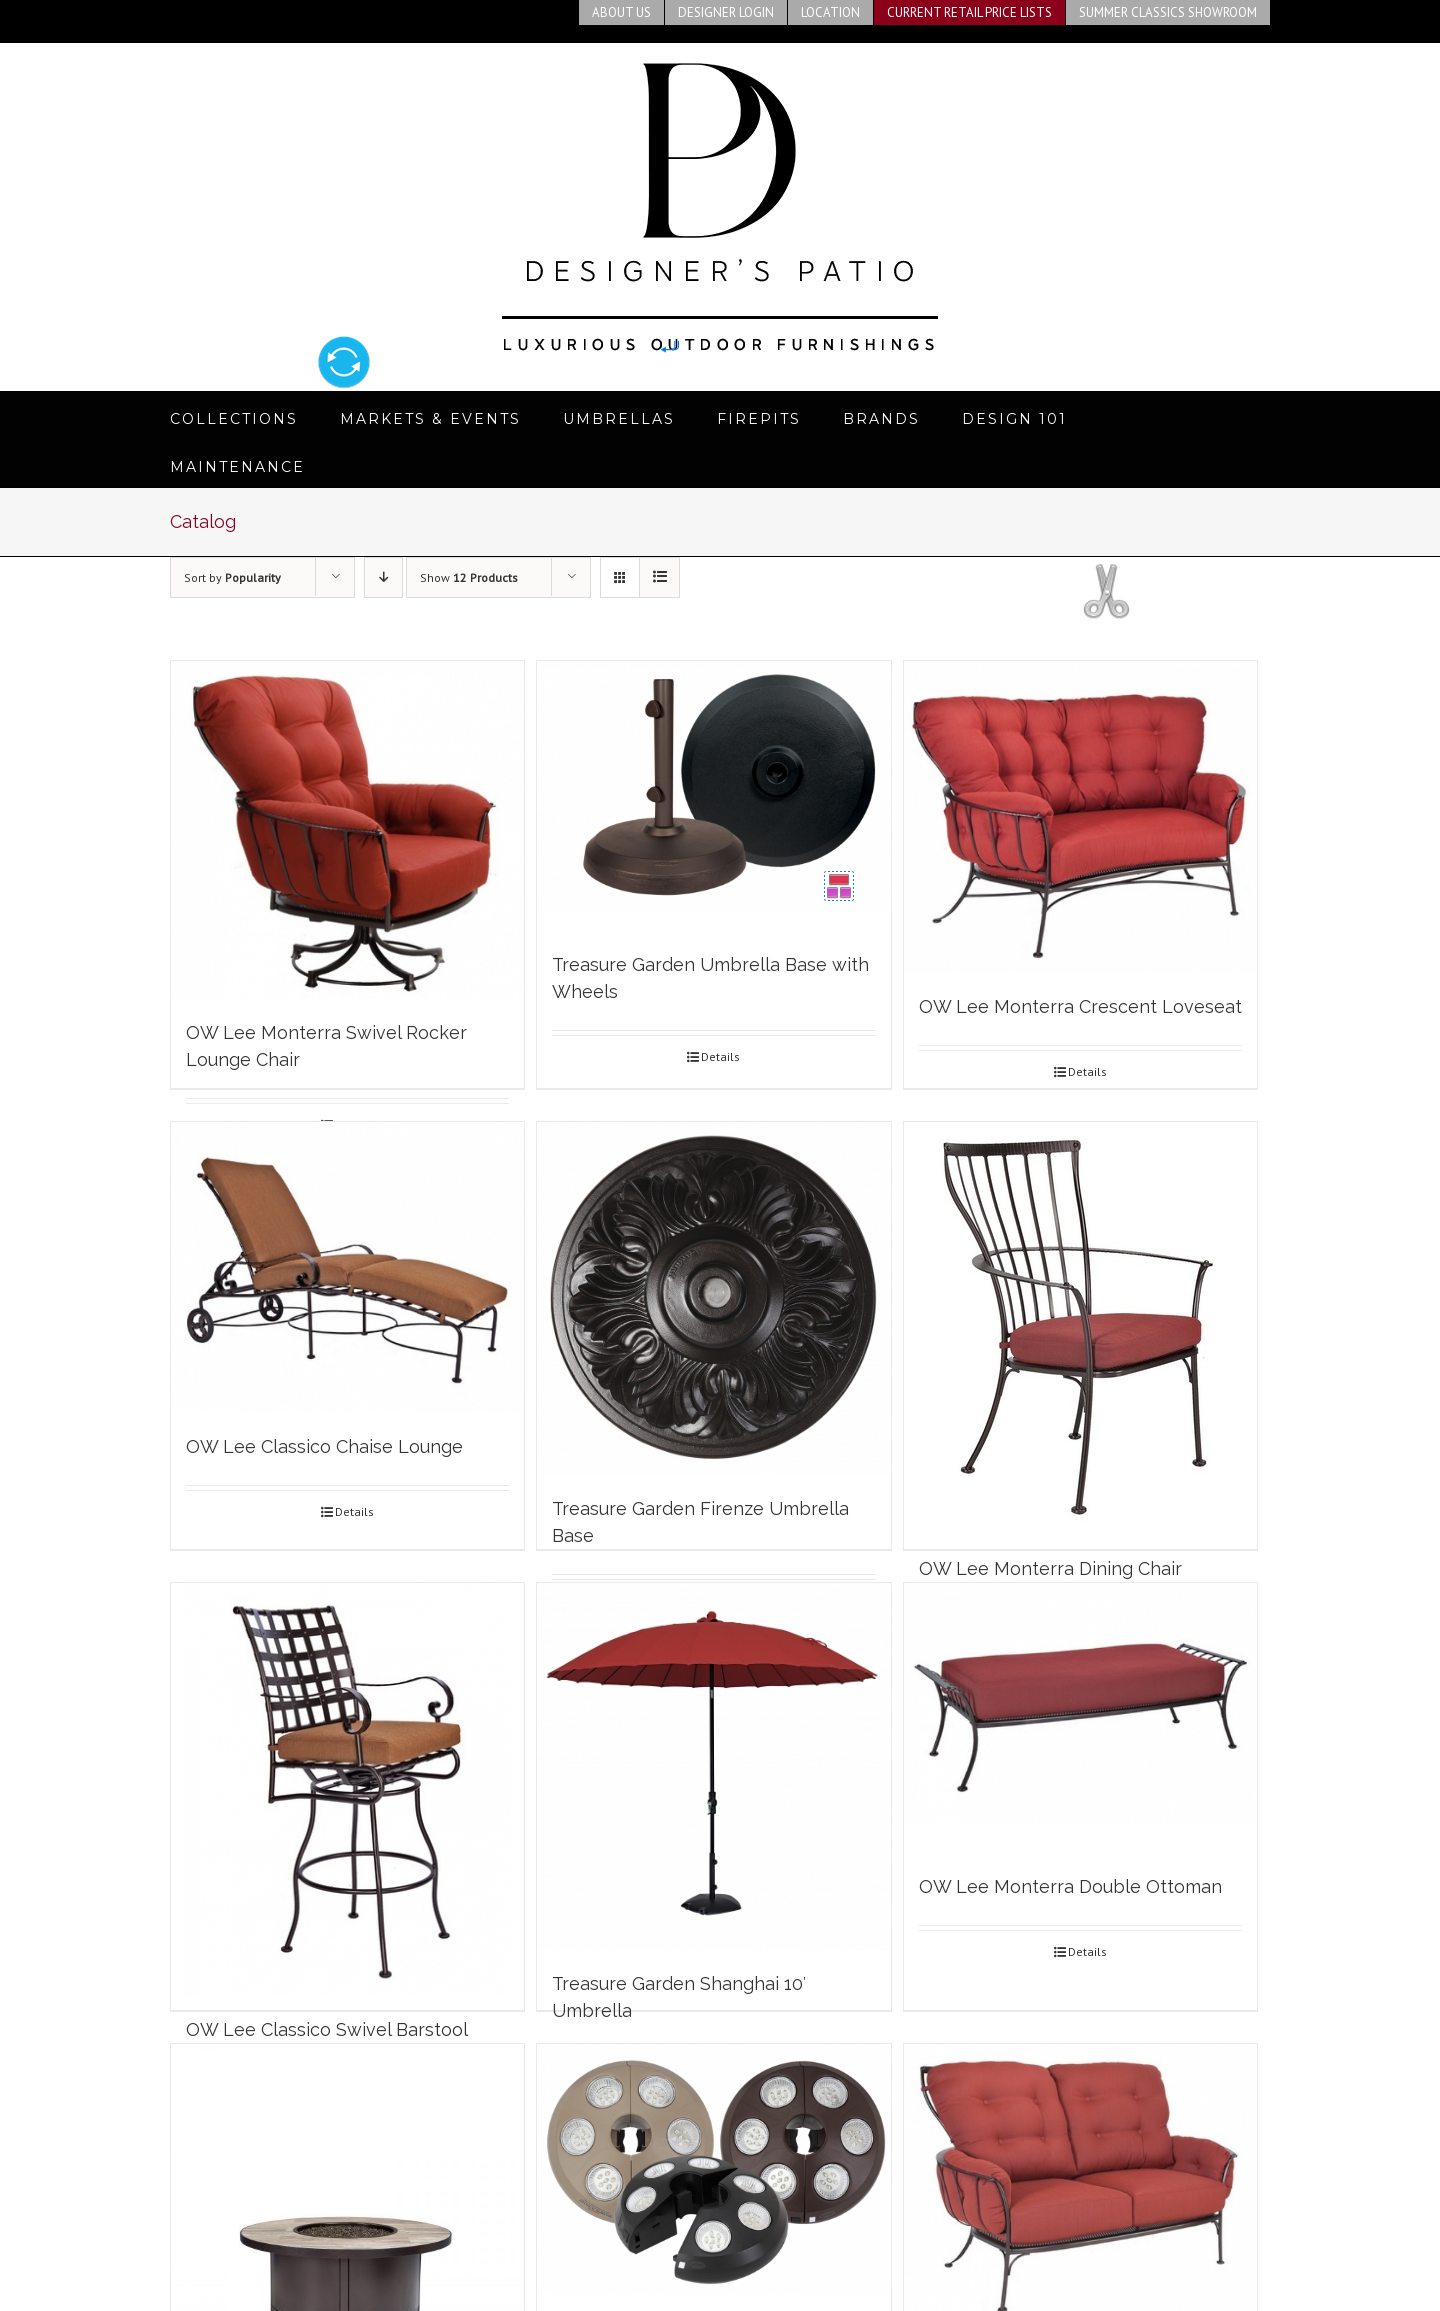 The width and height of the screenshot is (1440, 2311). I want to click on cut selected content to clipboard, so click(1106, 591).